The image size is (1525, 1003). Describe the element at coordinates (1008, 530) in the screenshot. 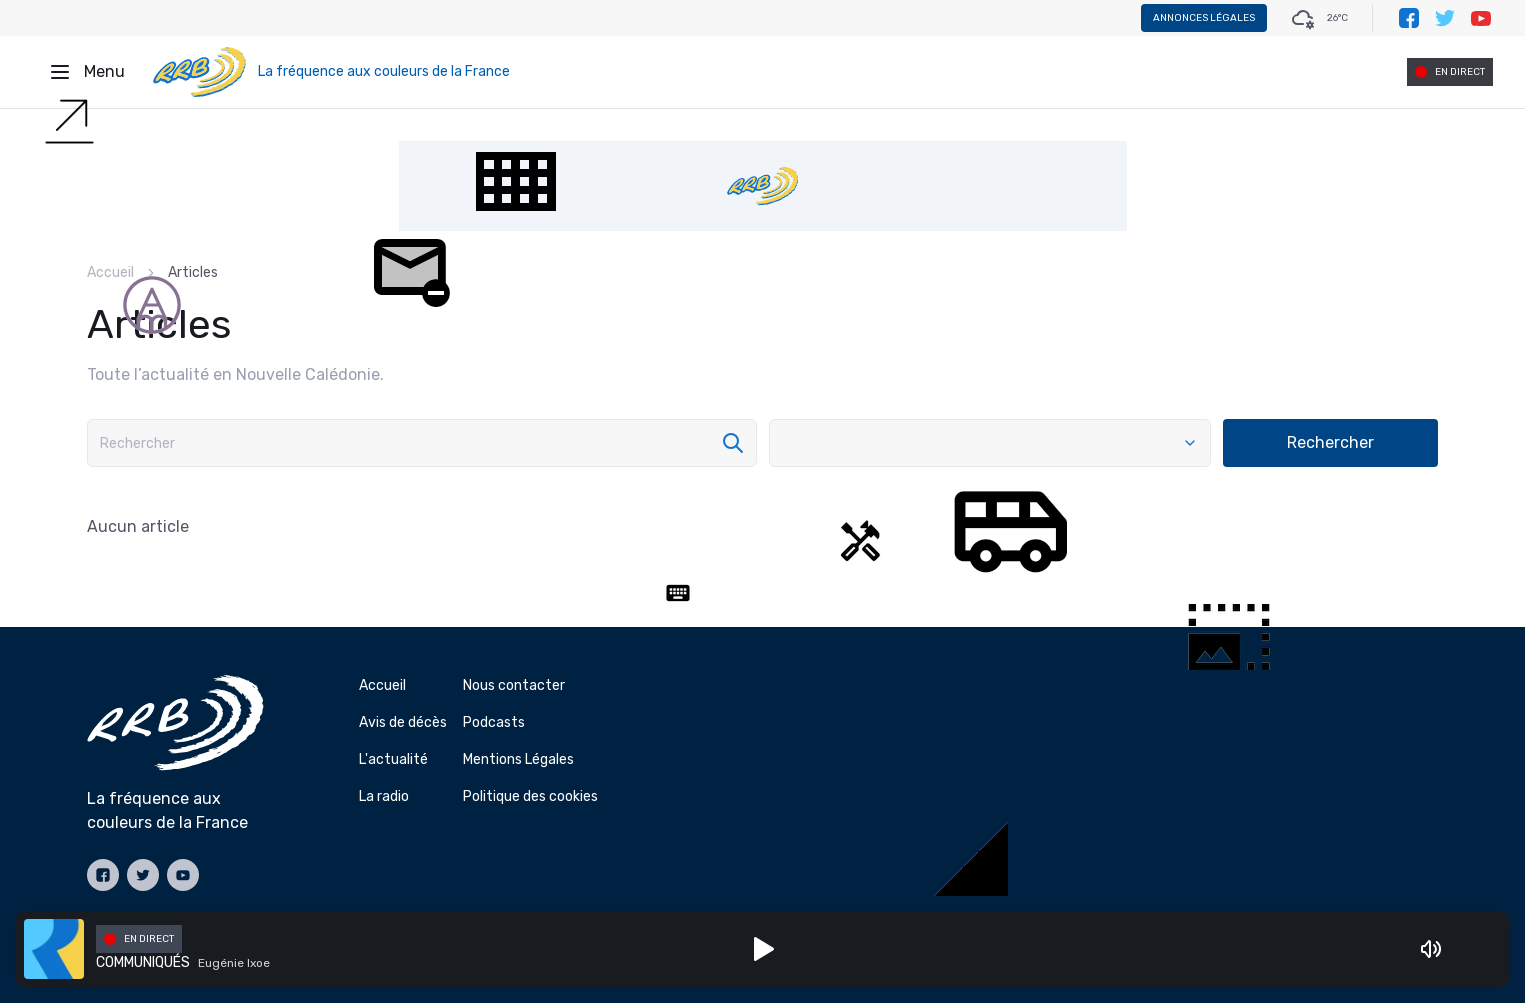

I see `track delivery or shipping status` at that location.